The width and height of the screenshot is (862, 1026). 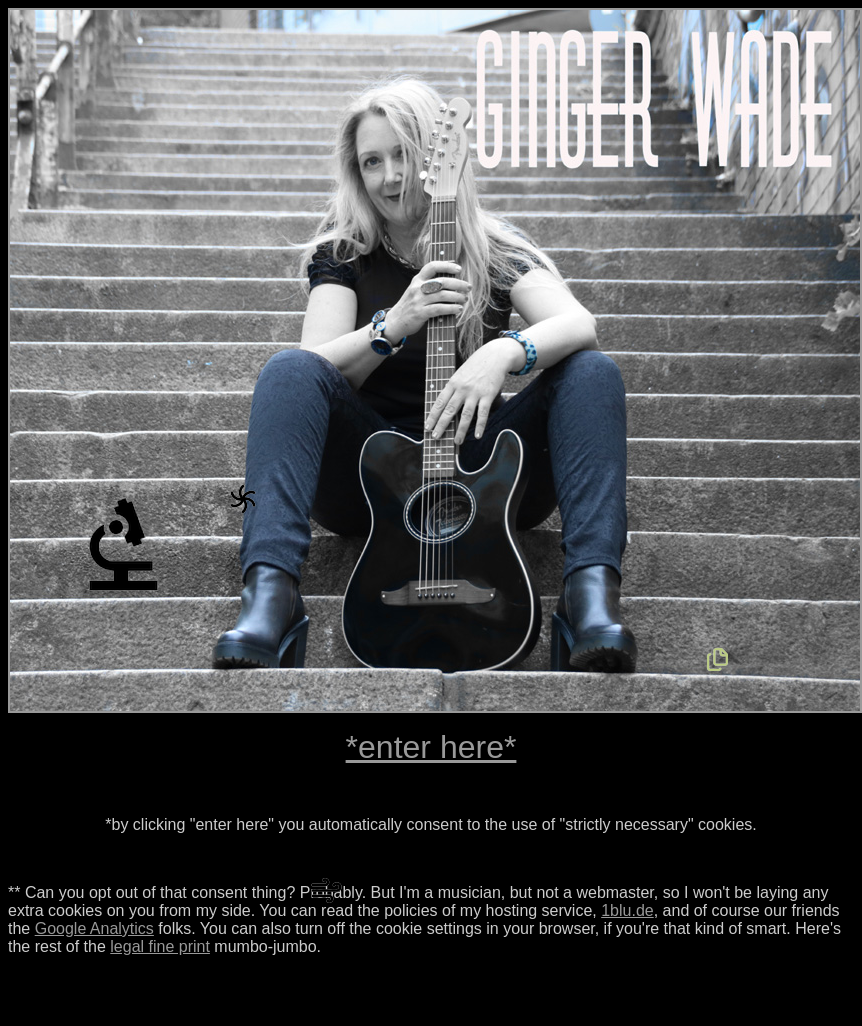 What do you see at coordinates (243, 499) in the screenshot?
I see `access space or astronomy-themed content` at bounding box center [243, 499].